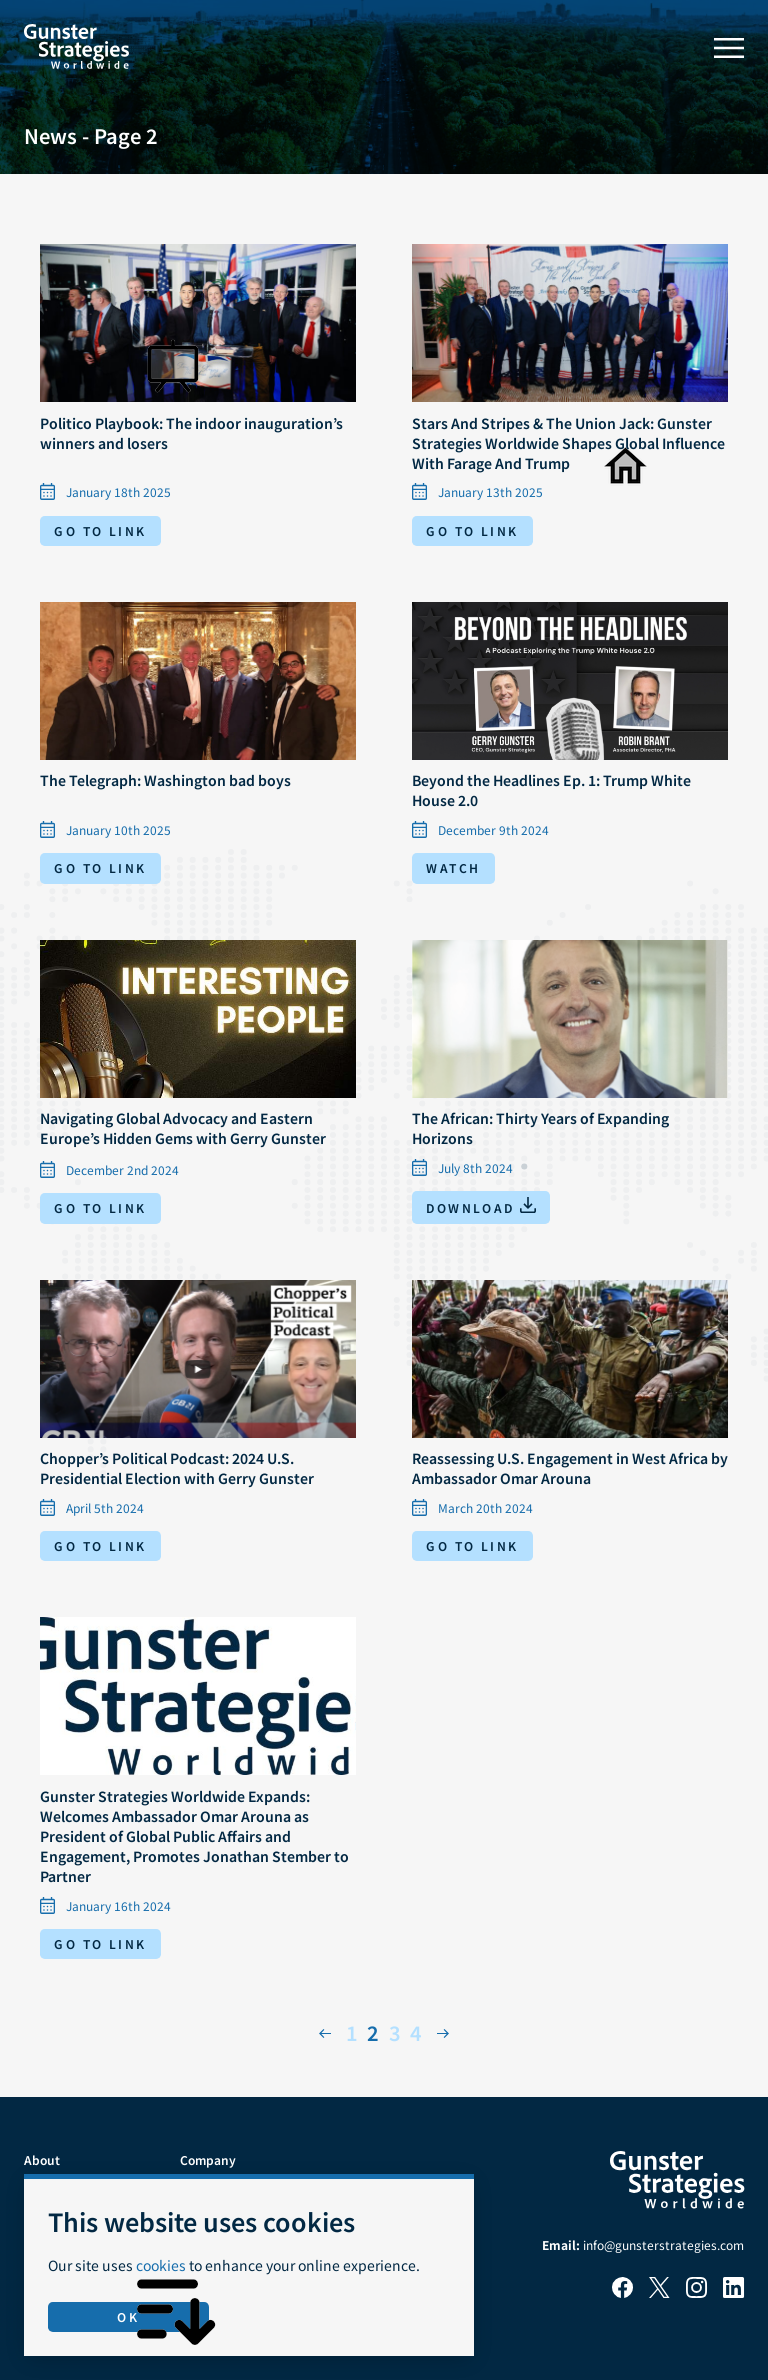  Describe the element at coordinates (625, 466) in the screenshot. I see `navigate to the home screen` at that location.